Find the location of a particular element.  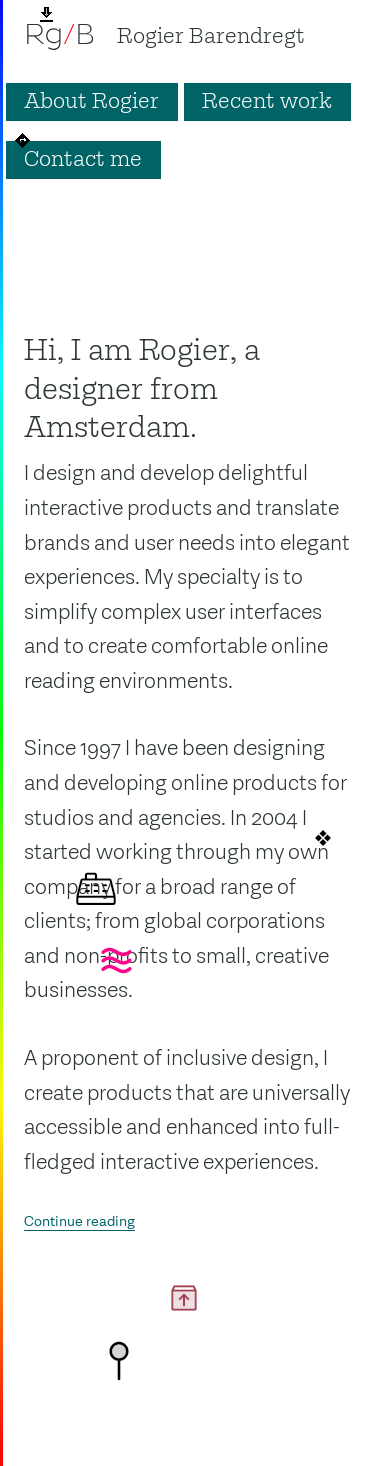

mark a location on a map is located at coordinates (119, 1361).